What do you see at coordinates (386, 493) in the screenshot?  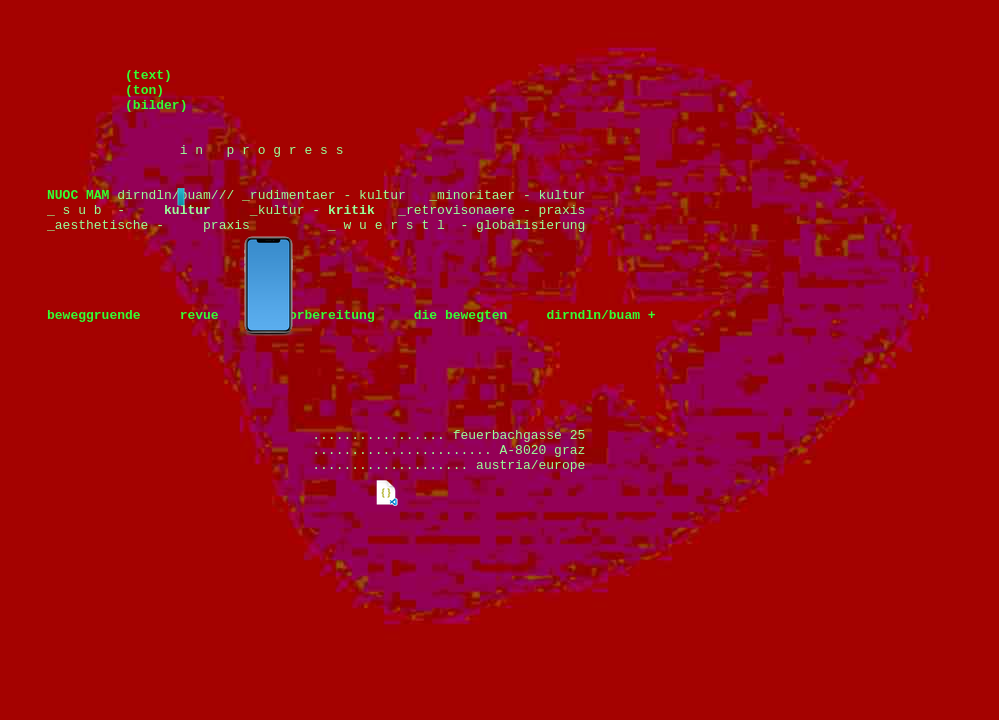 I see `open or edit a JSON file in Visual Studio Code` at bounding box center [386, 493].